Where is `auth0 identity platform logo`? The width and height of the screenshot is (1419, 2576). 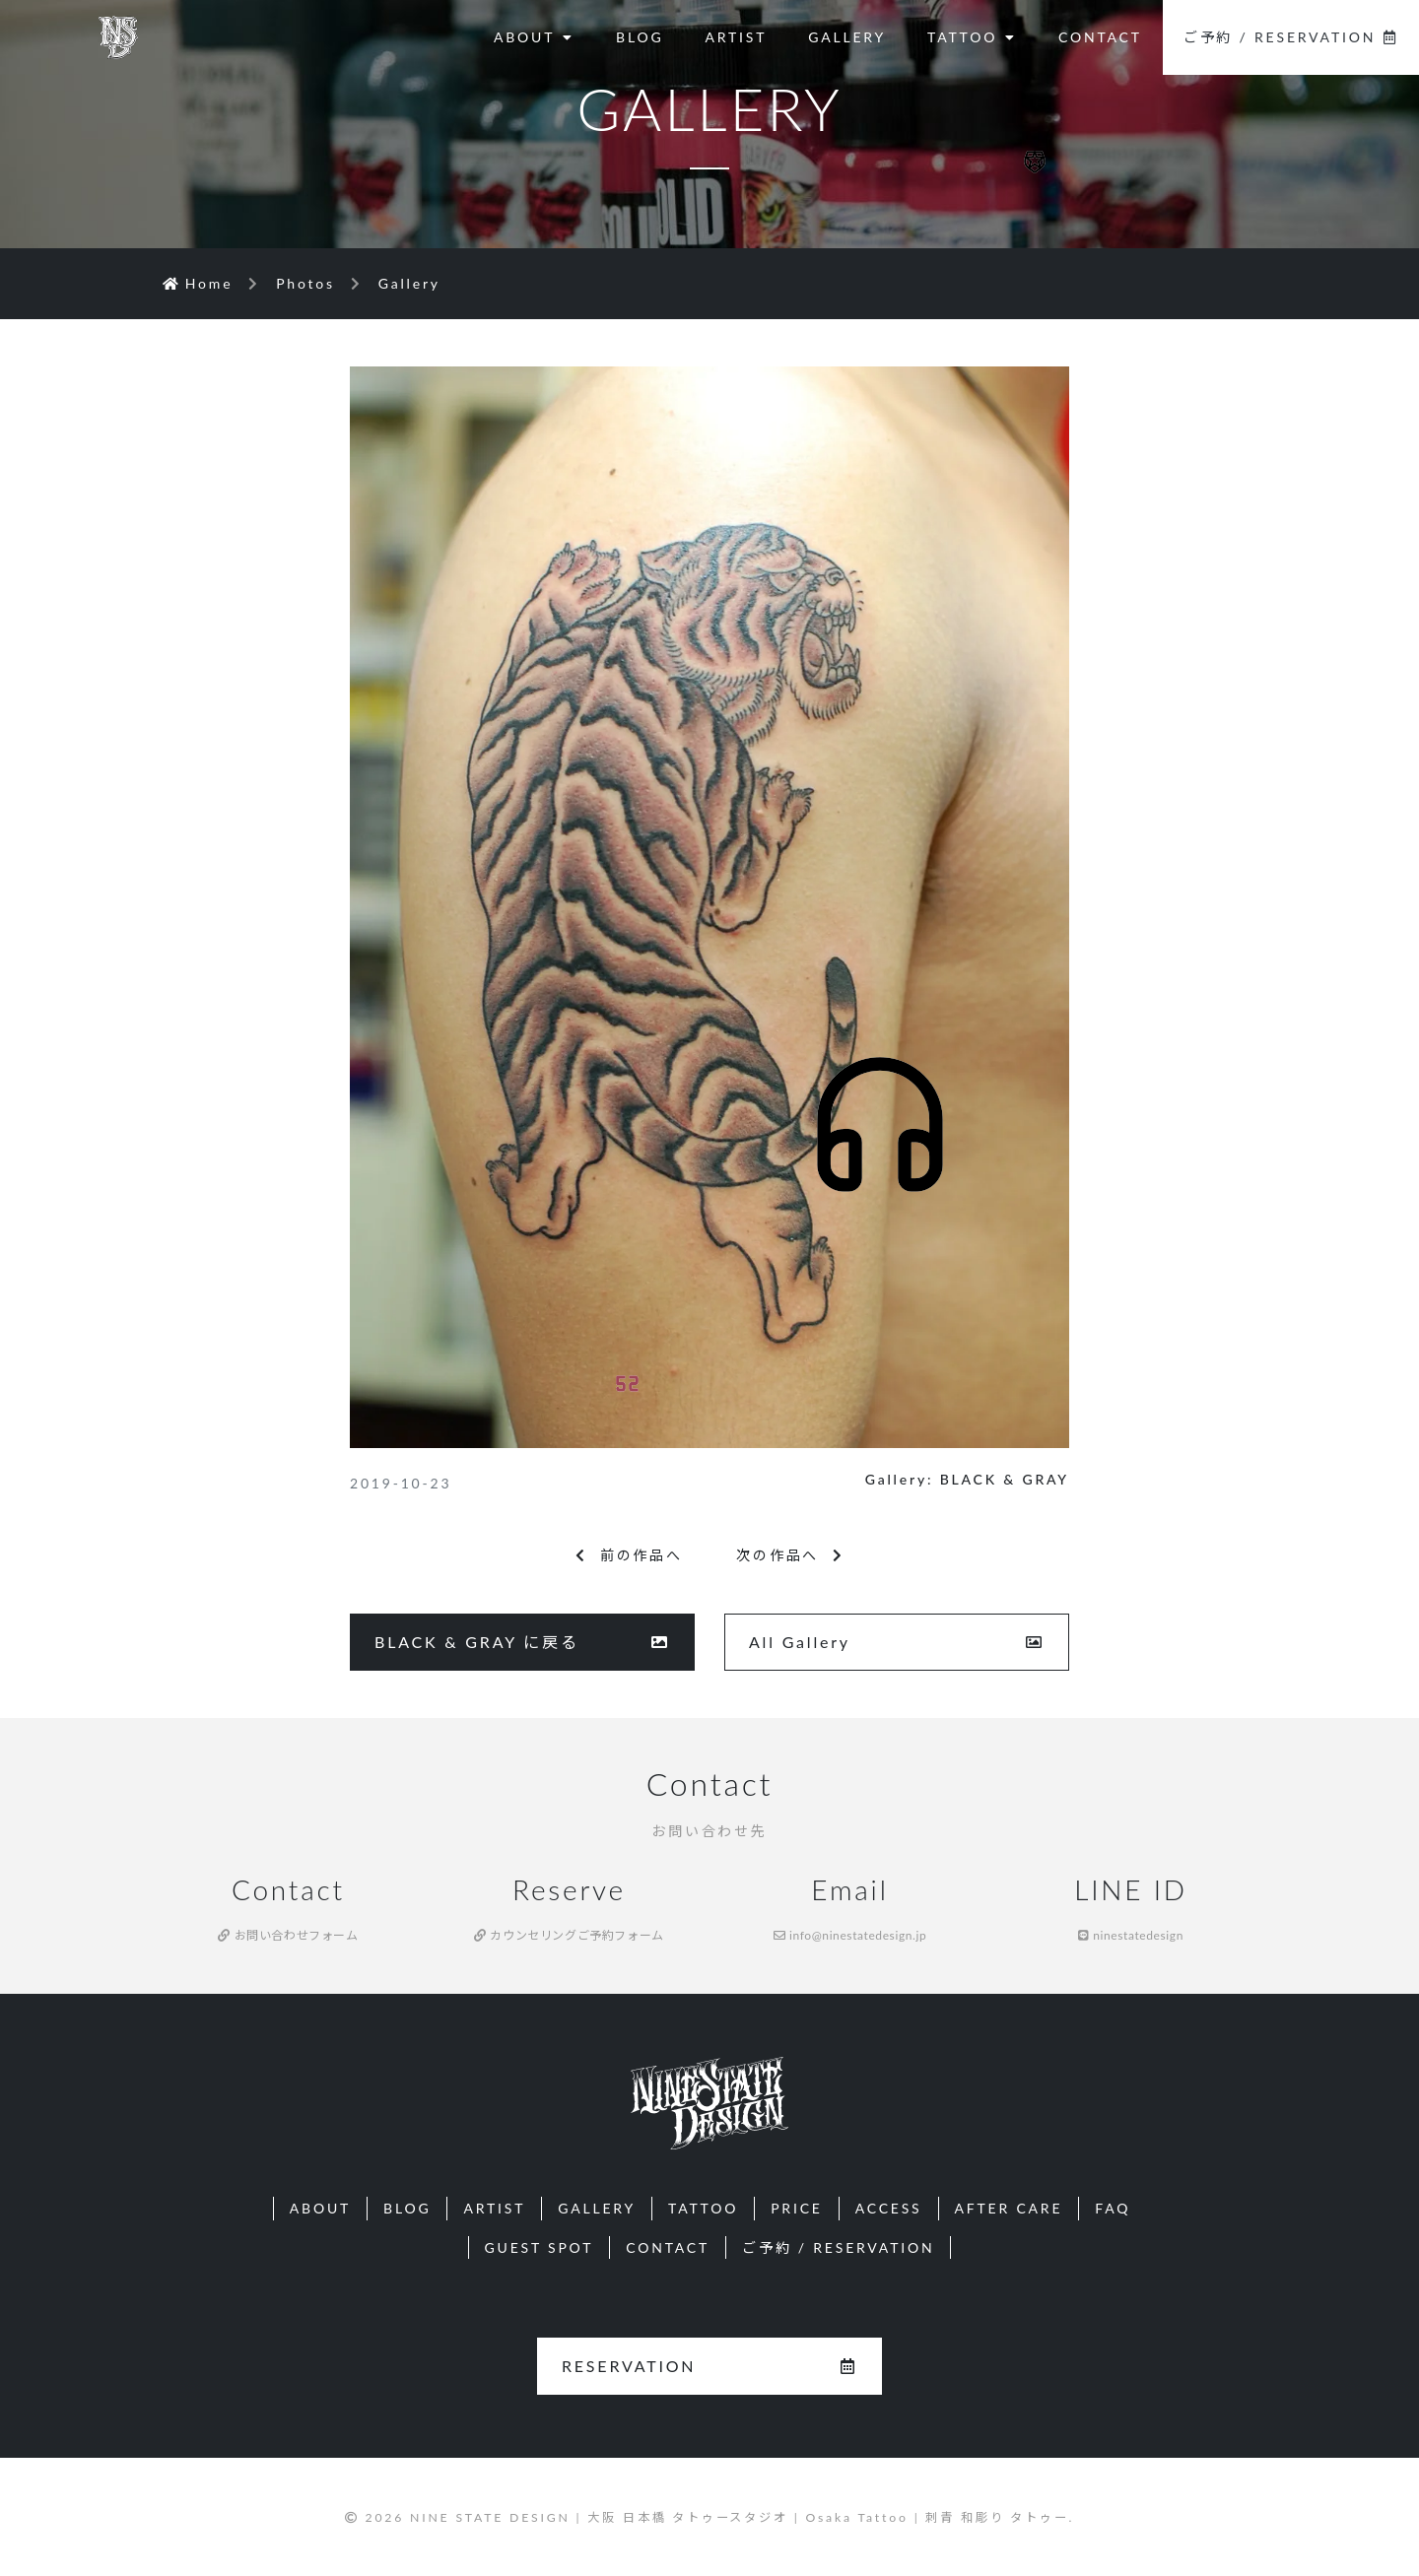 auth0 identity platform logo is located at coordinates (1035, 162).